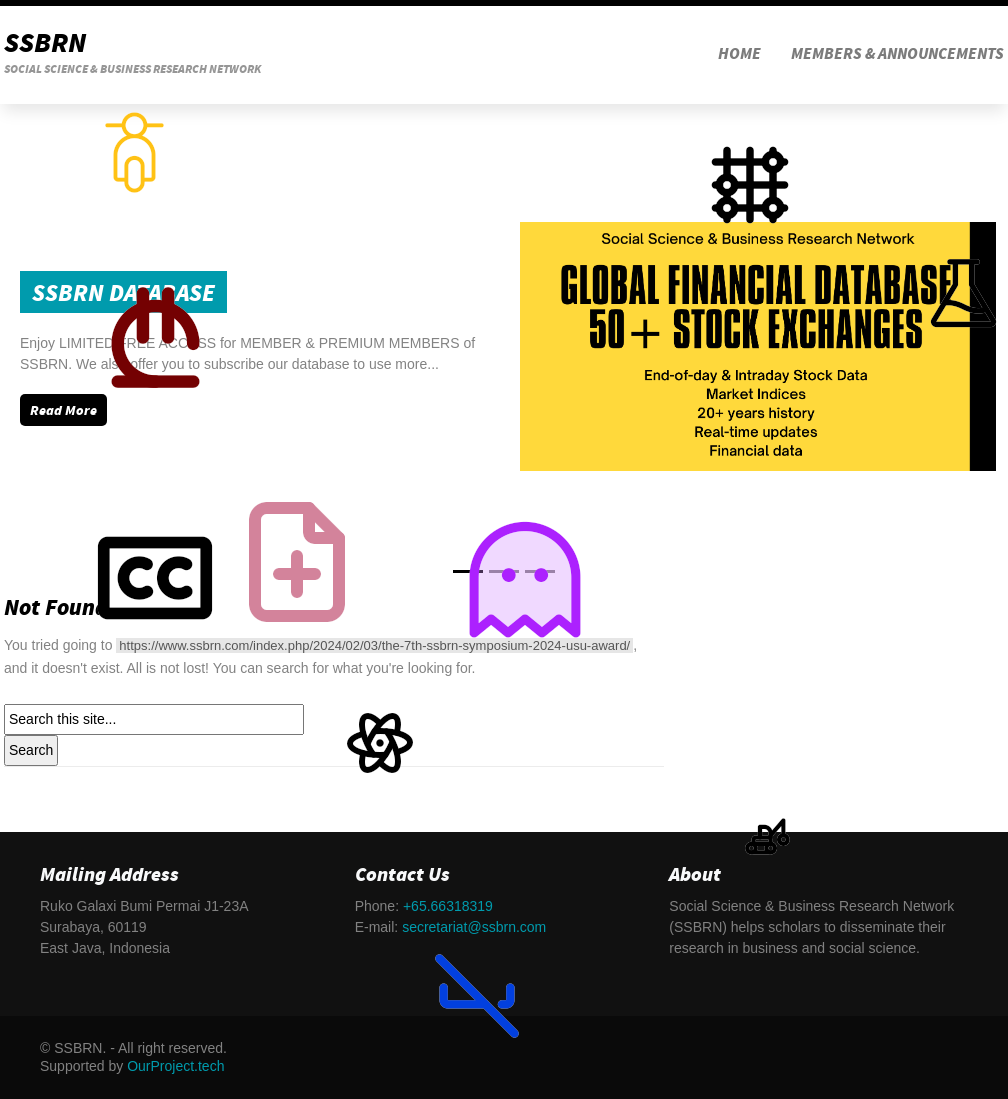 The image size is (1008, 1099). Describe the element at coordinates (477, 996) in the screenshot. I see `disable spacebar or space key input` at that location.